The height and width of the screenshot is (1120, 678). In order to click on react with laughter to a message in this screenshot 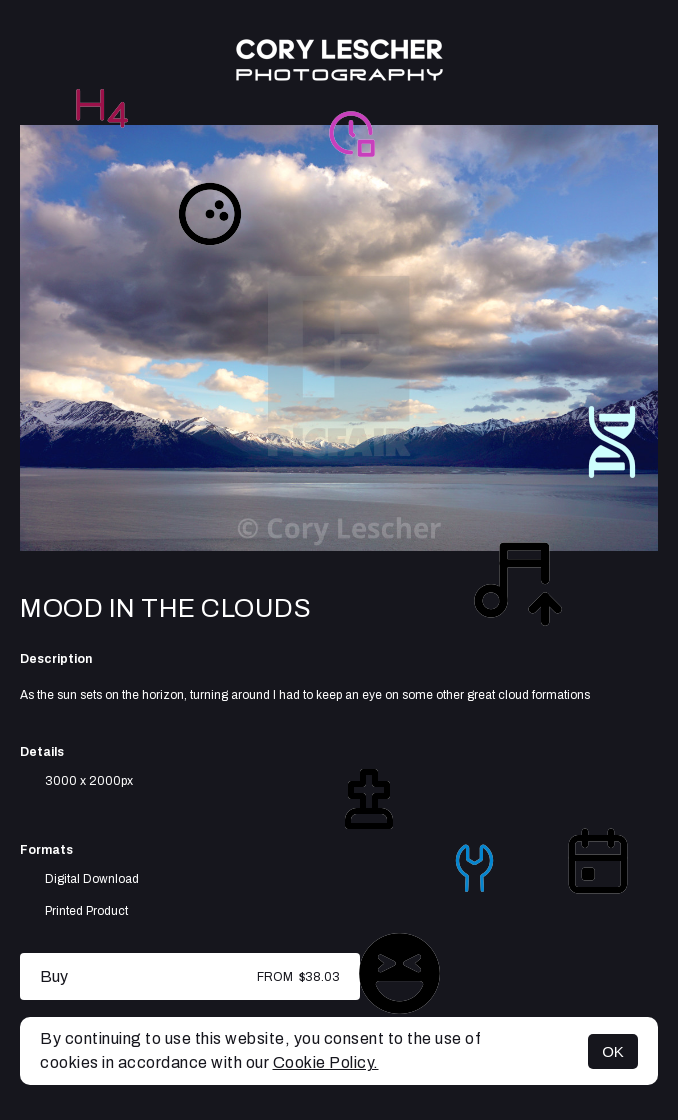, I will do `click(399, 973)`.